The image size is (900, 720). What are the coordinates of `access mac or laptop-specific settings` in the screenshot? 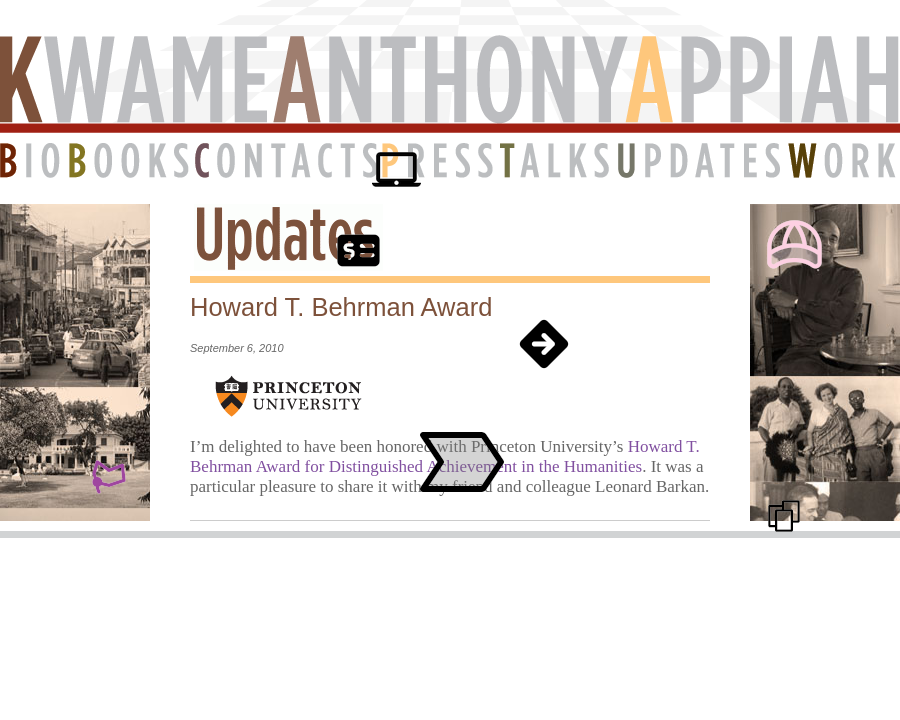 It's located at (396, 170).